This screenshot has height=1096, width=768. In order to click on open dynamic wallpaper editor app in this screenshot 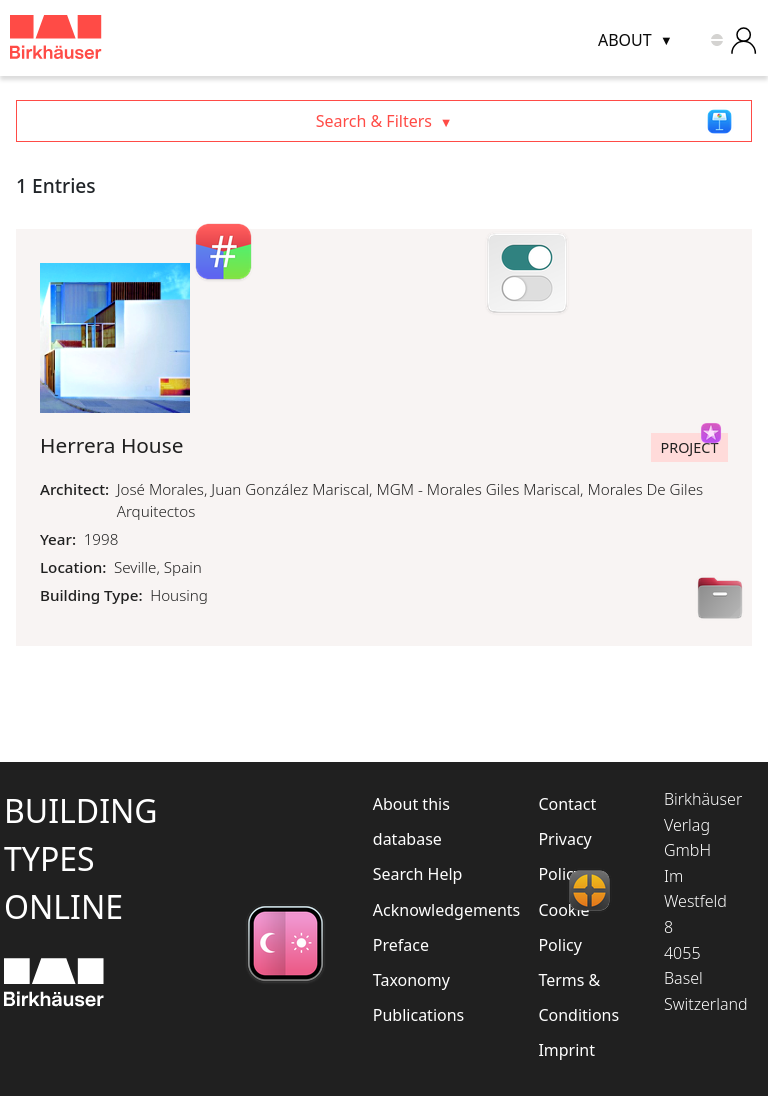, I will do `click(285, 943)`.